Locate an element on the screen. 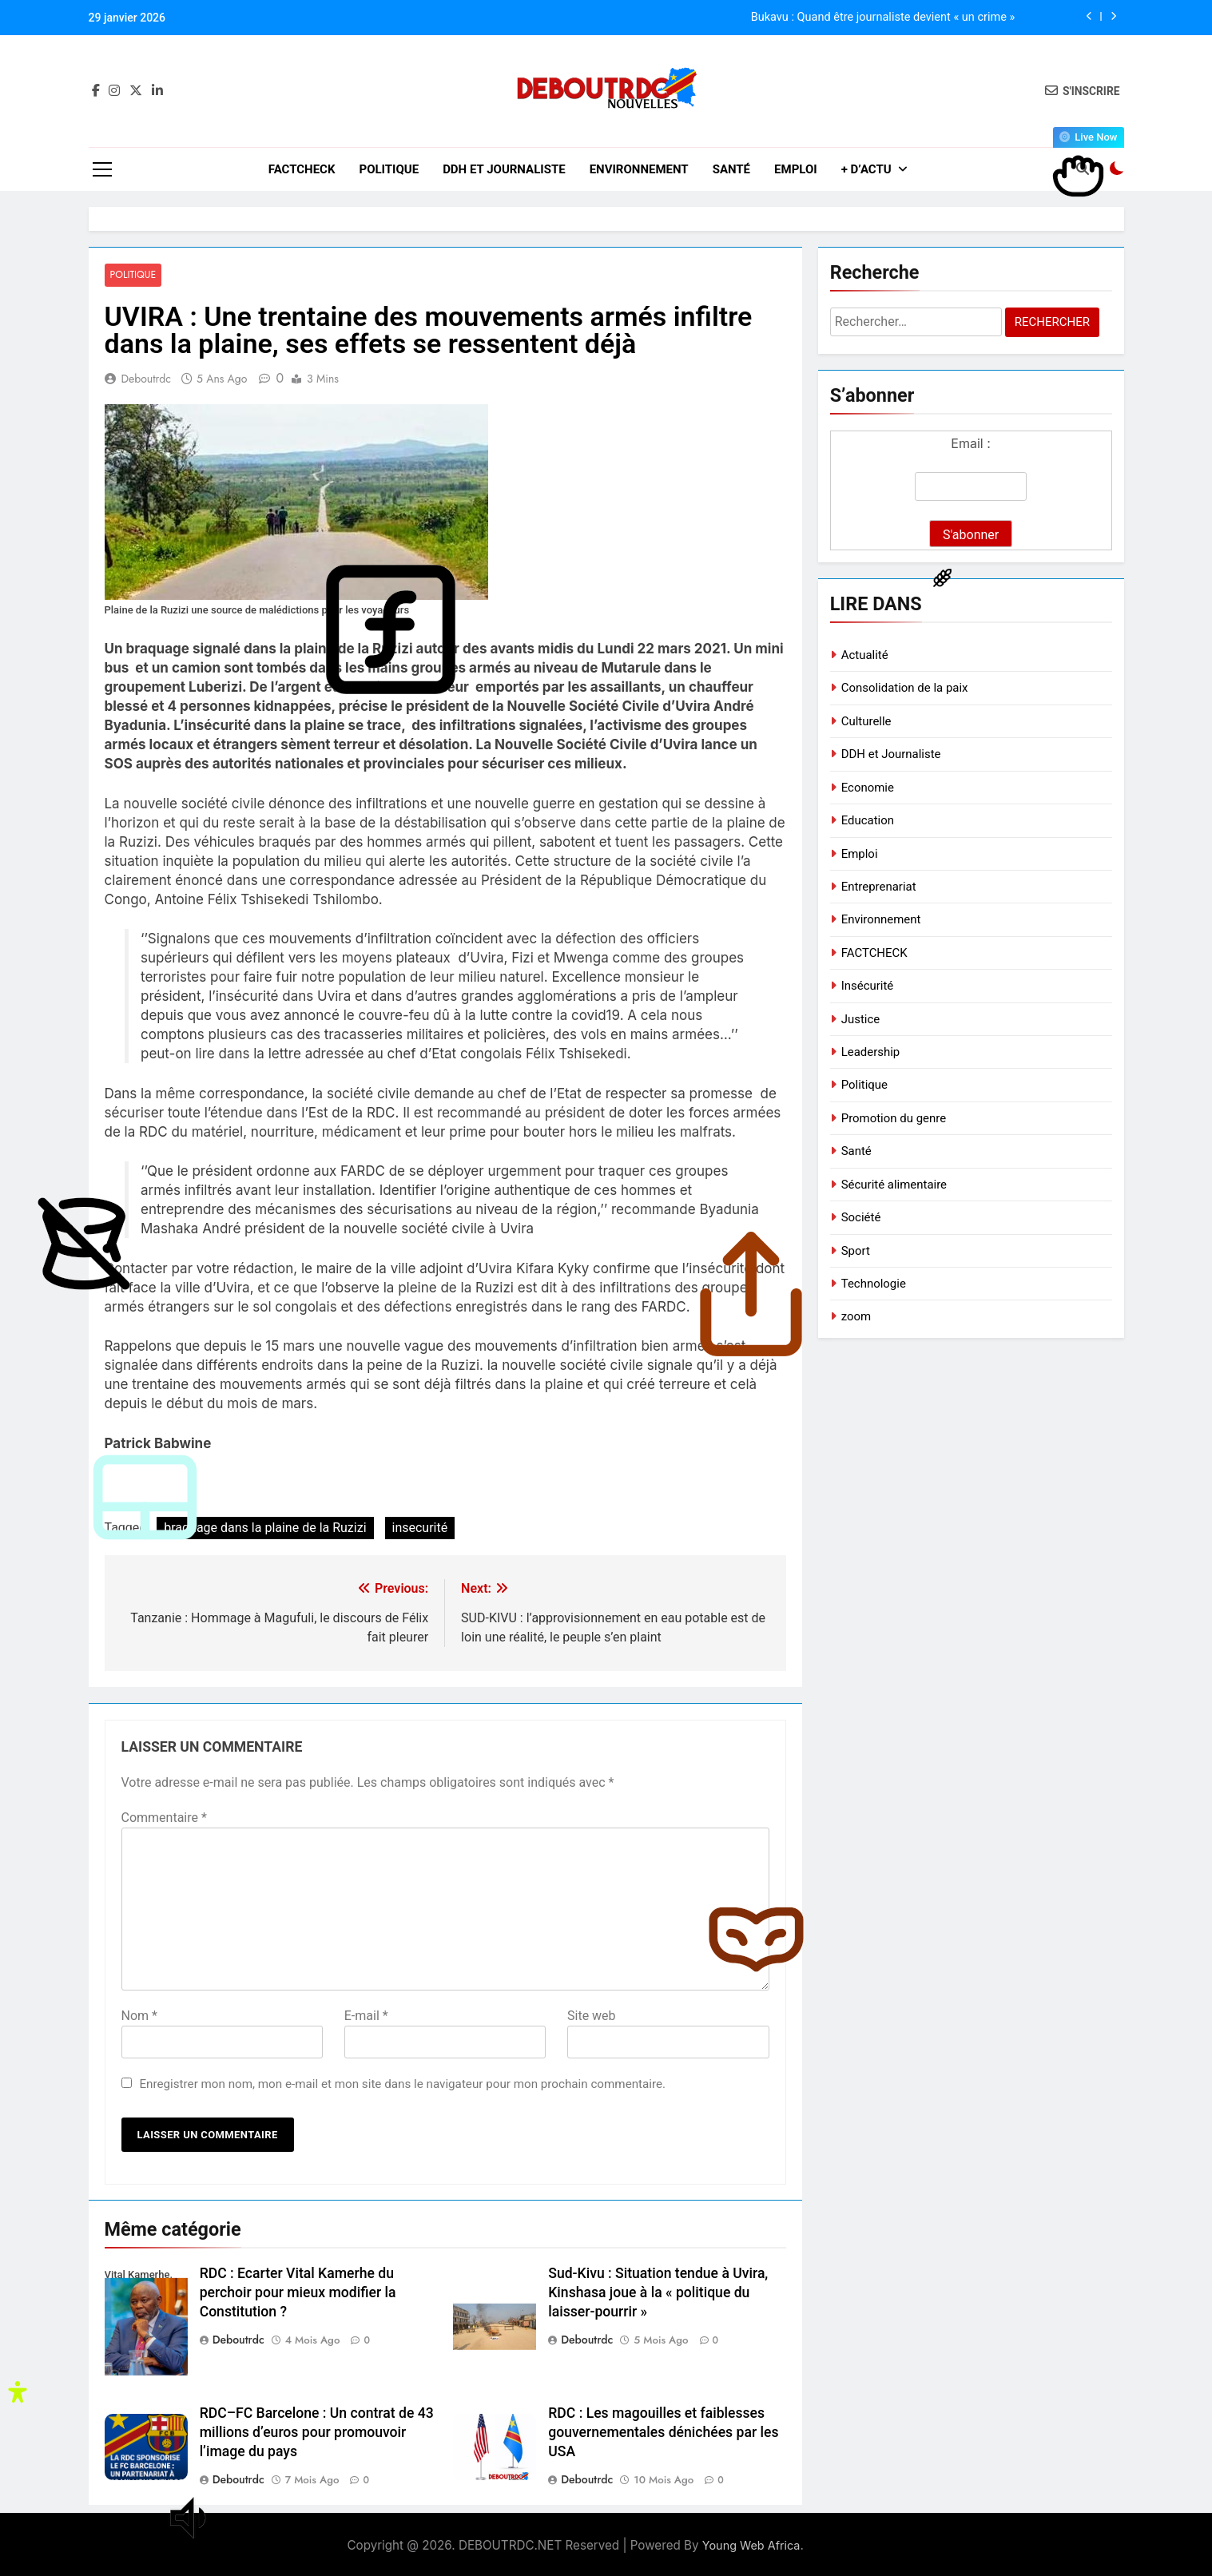 The height and width of the screenshot is (2576, 1212). indicates user profile or account is located at coordinates (18, 2392).